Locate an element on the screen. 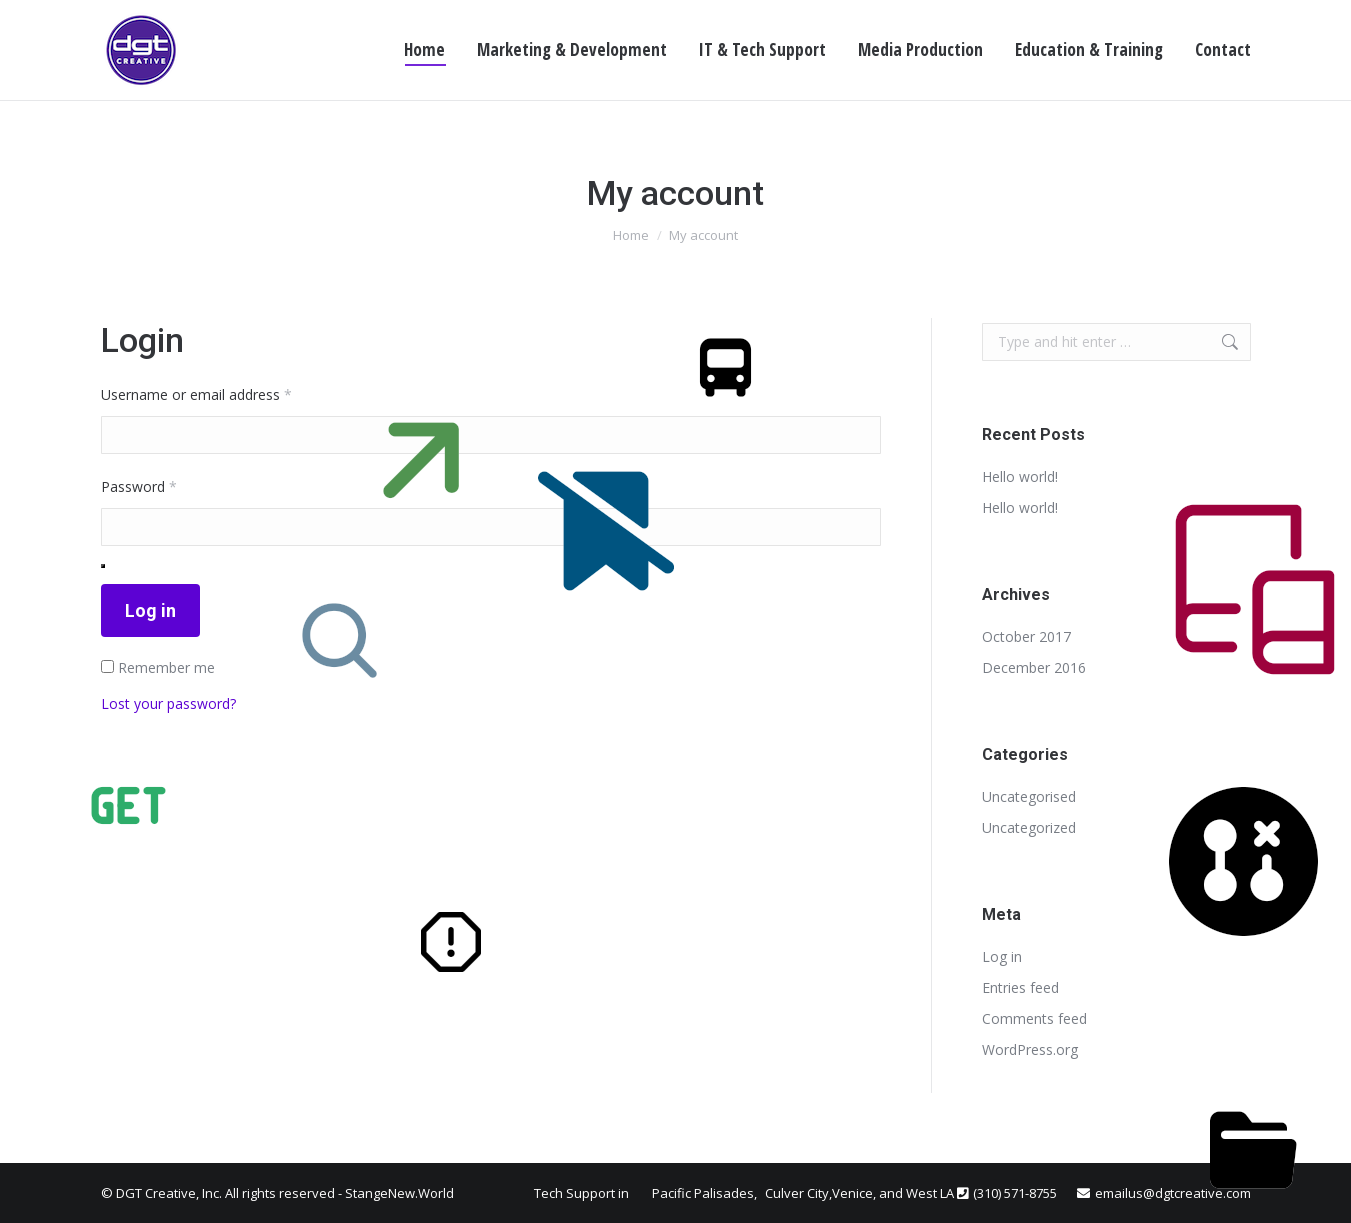 The width and height of the screenshot is (1351, 1223). open link in a new tab or window is located at coordinates (421, 460).